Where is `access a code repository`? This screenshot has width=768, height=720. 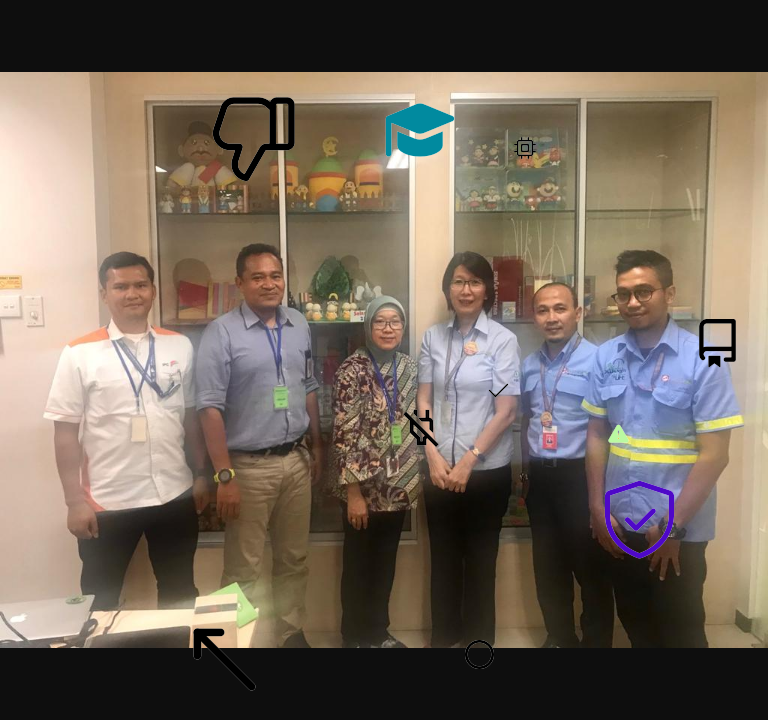 access a code repository is located at coordinates (717, 343).